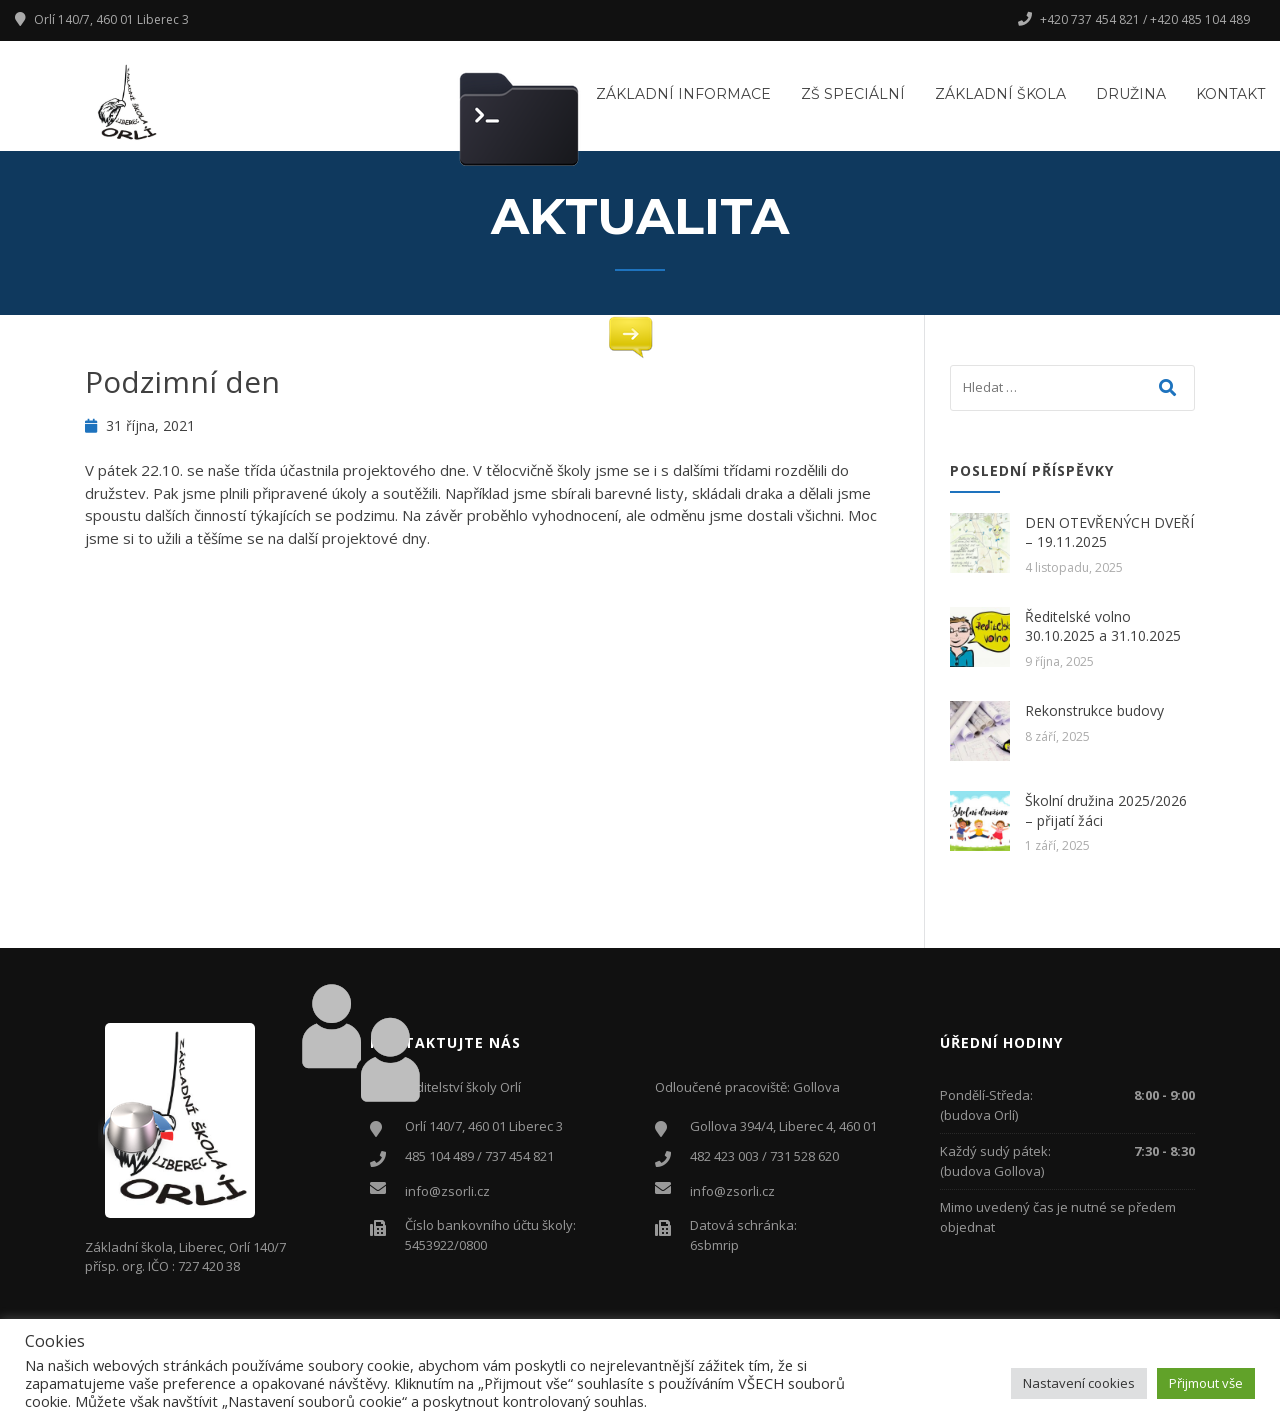 The width and height of the screenshot is (1280, 1424). I want to click on manage user accounts, so click(361, 1043).